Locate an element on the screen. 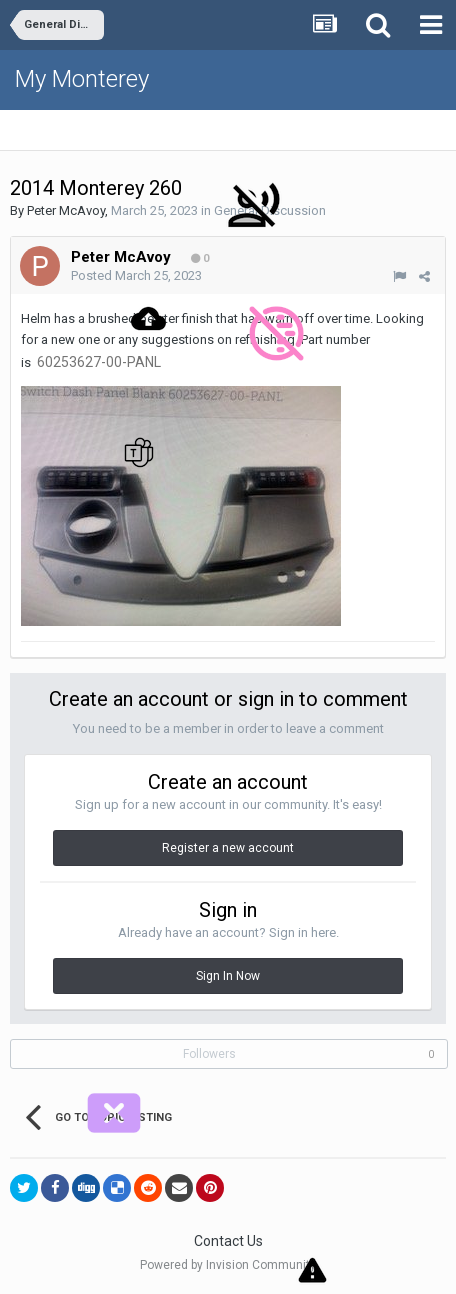  indicates a warning or caution state is located at coordinates (312, 1269).